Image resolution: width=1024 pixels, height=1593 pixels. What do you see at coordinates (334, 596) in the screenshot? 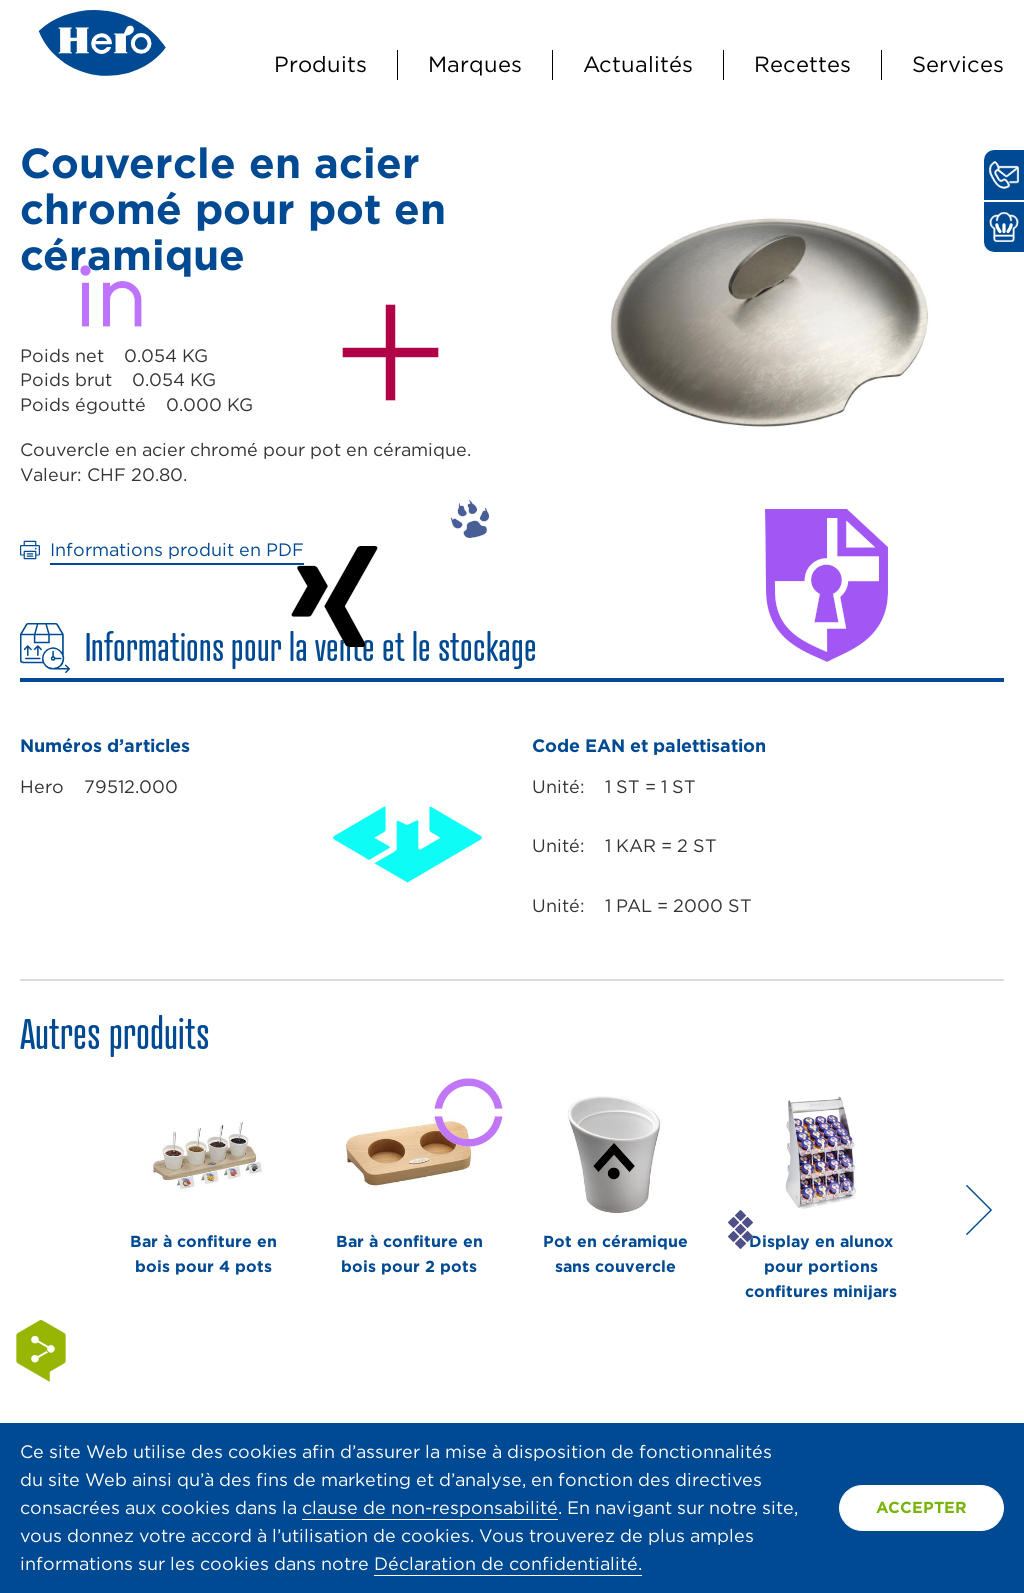
I see `link to Xing professional network profile` at bounding box center [334, 596].